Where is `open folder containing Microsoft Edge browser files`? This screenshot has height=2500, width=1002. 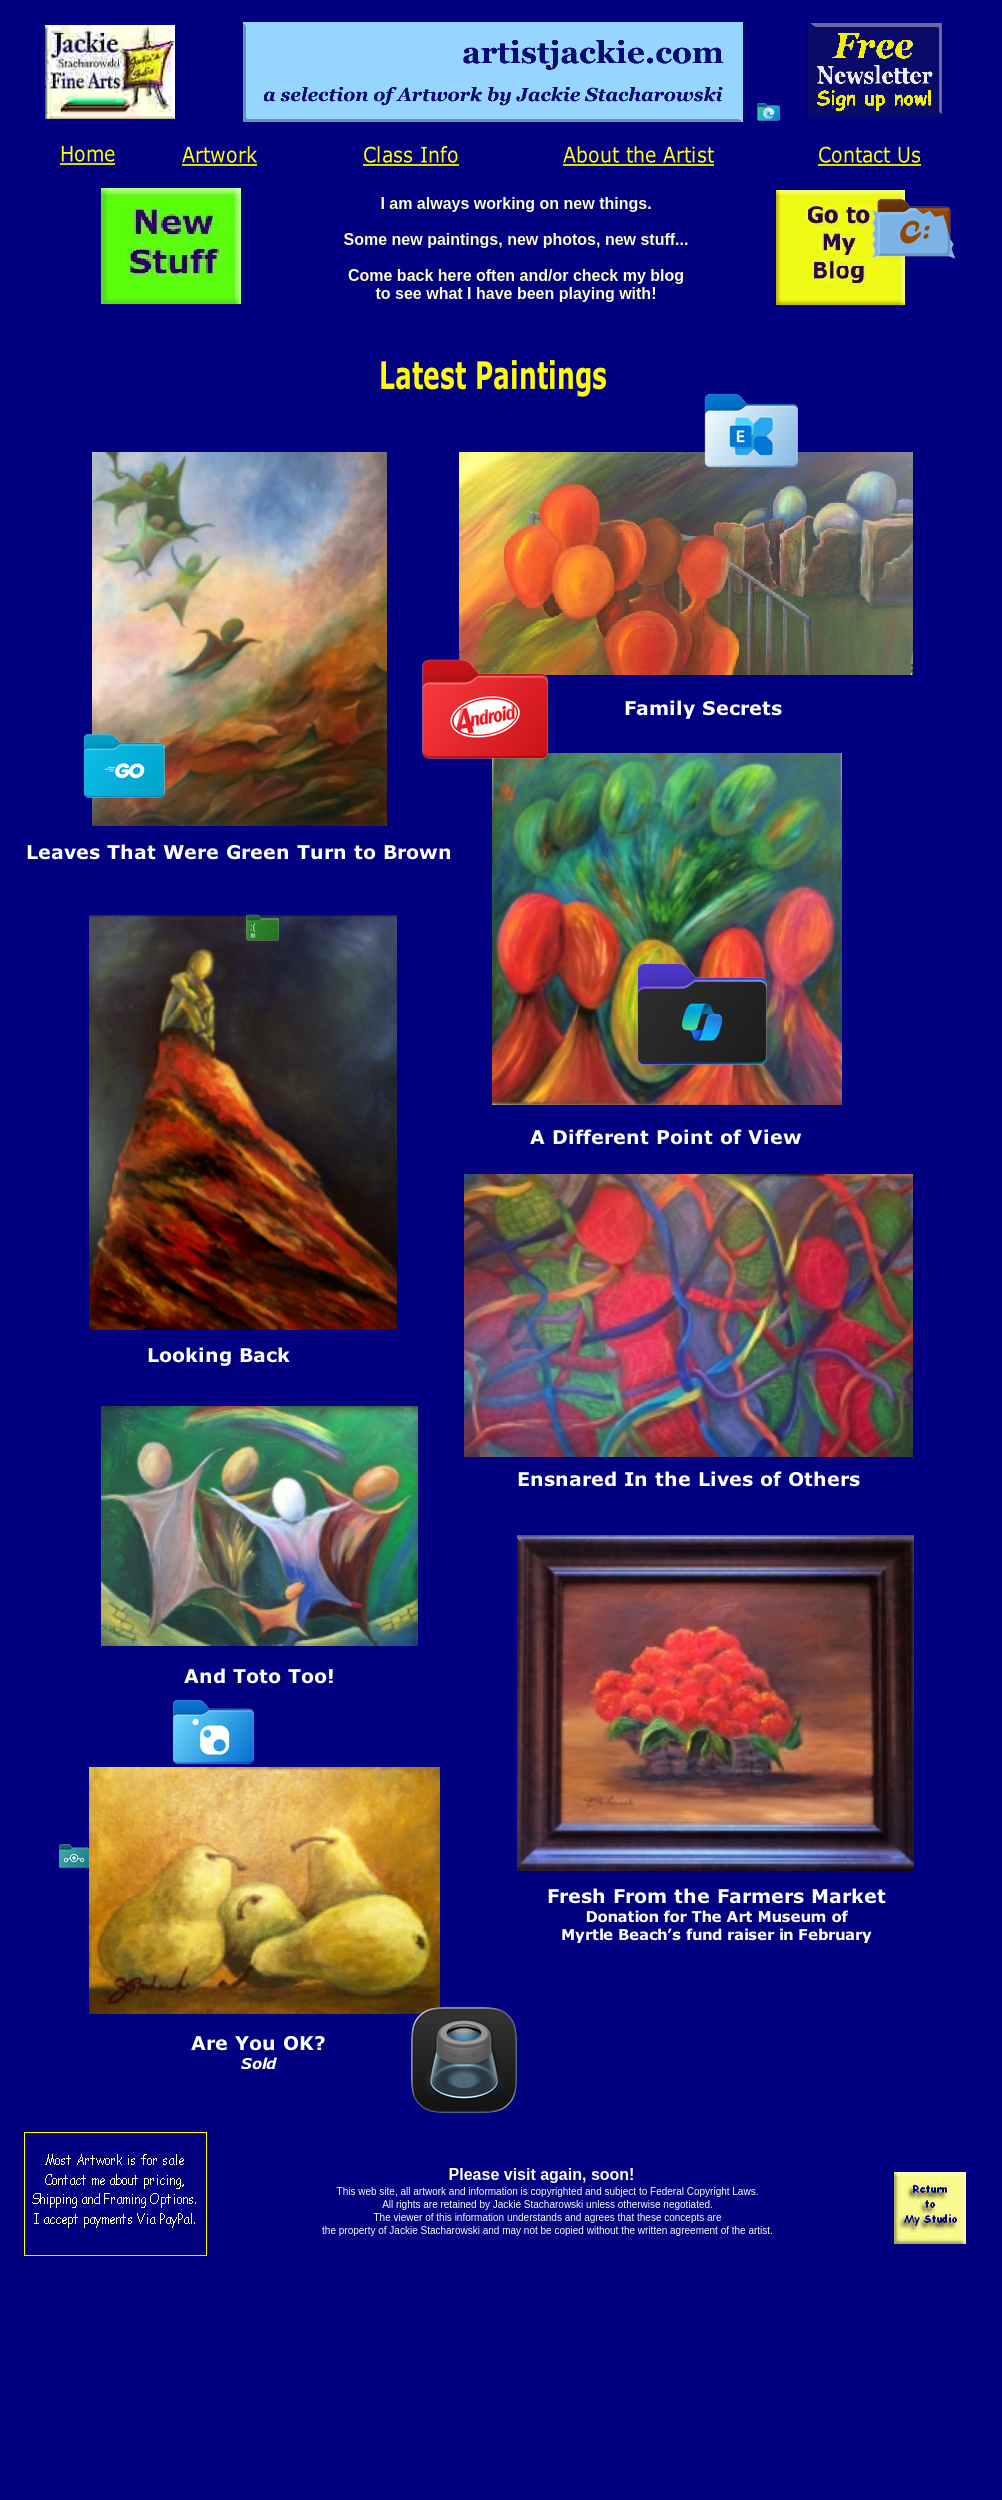 open folder containing Microsoft Edge browser files is located at coordinates (768, 112).